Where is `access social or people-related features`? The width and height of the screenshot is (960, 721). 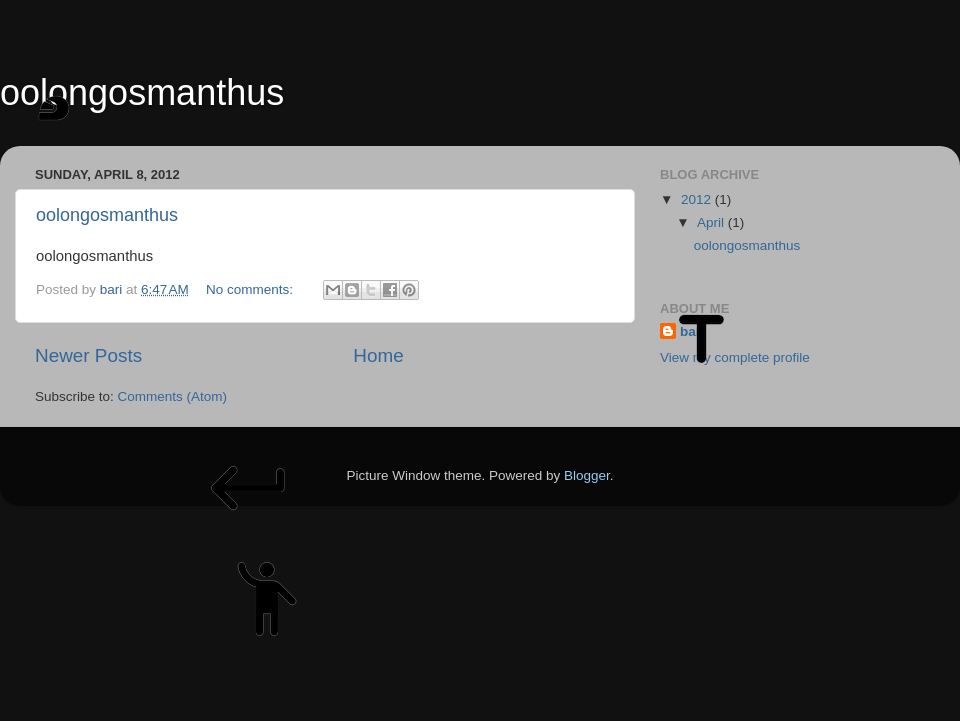
access social or people-related features is located at coordinates (267, 599).